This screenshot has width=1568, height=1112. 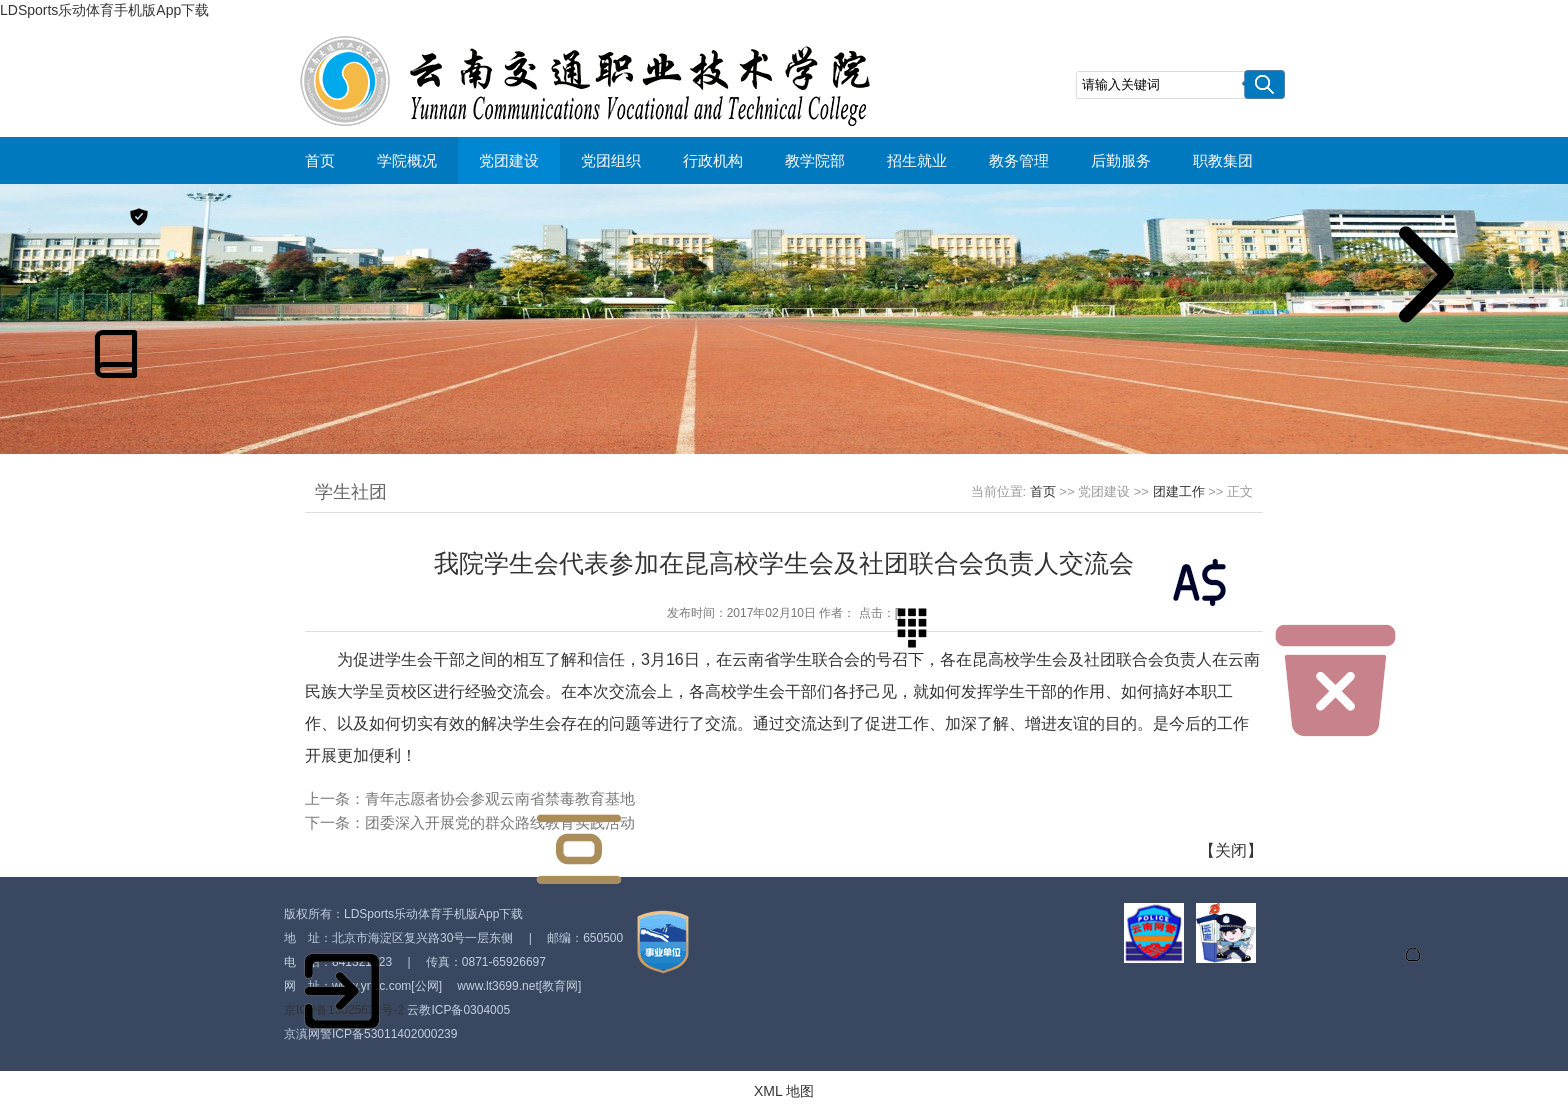 What do you see at coordinates (1335, 680) in the screenshot?
I see `delete selected item` at bounding box center [1335, 680].